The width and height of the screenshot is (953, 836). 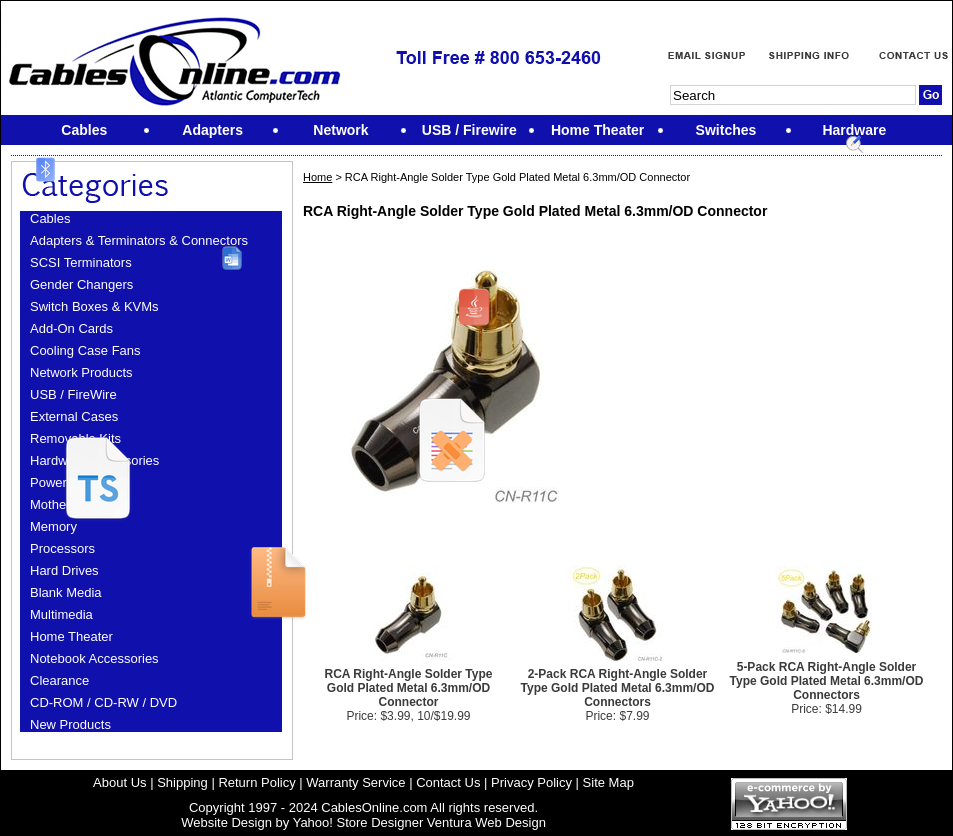 What do you see at coordinates (474, 307) in the screenshot?
I see `a java source code file` at bounding box center [474, 307].